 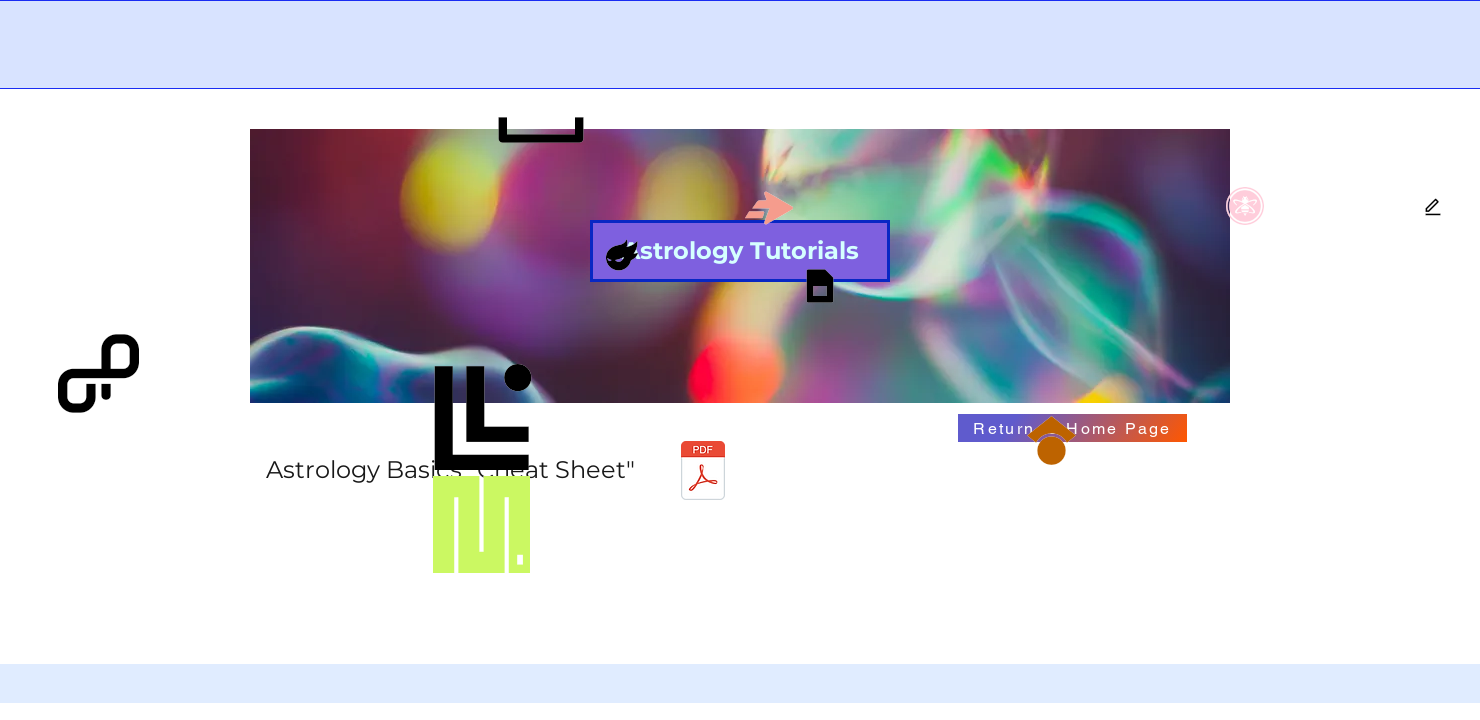 What do you see at coordinates (769, 208) in the screenshot?
I see `streamrunners app or service logo` at bounding box center [769, 208].